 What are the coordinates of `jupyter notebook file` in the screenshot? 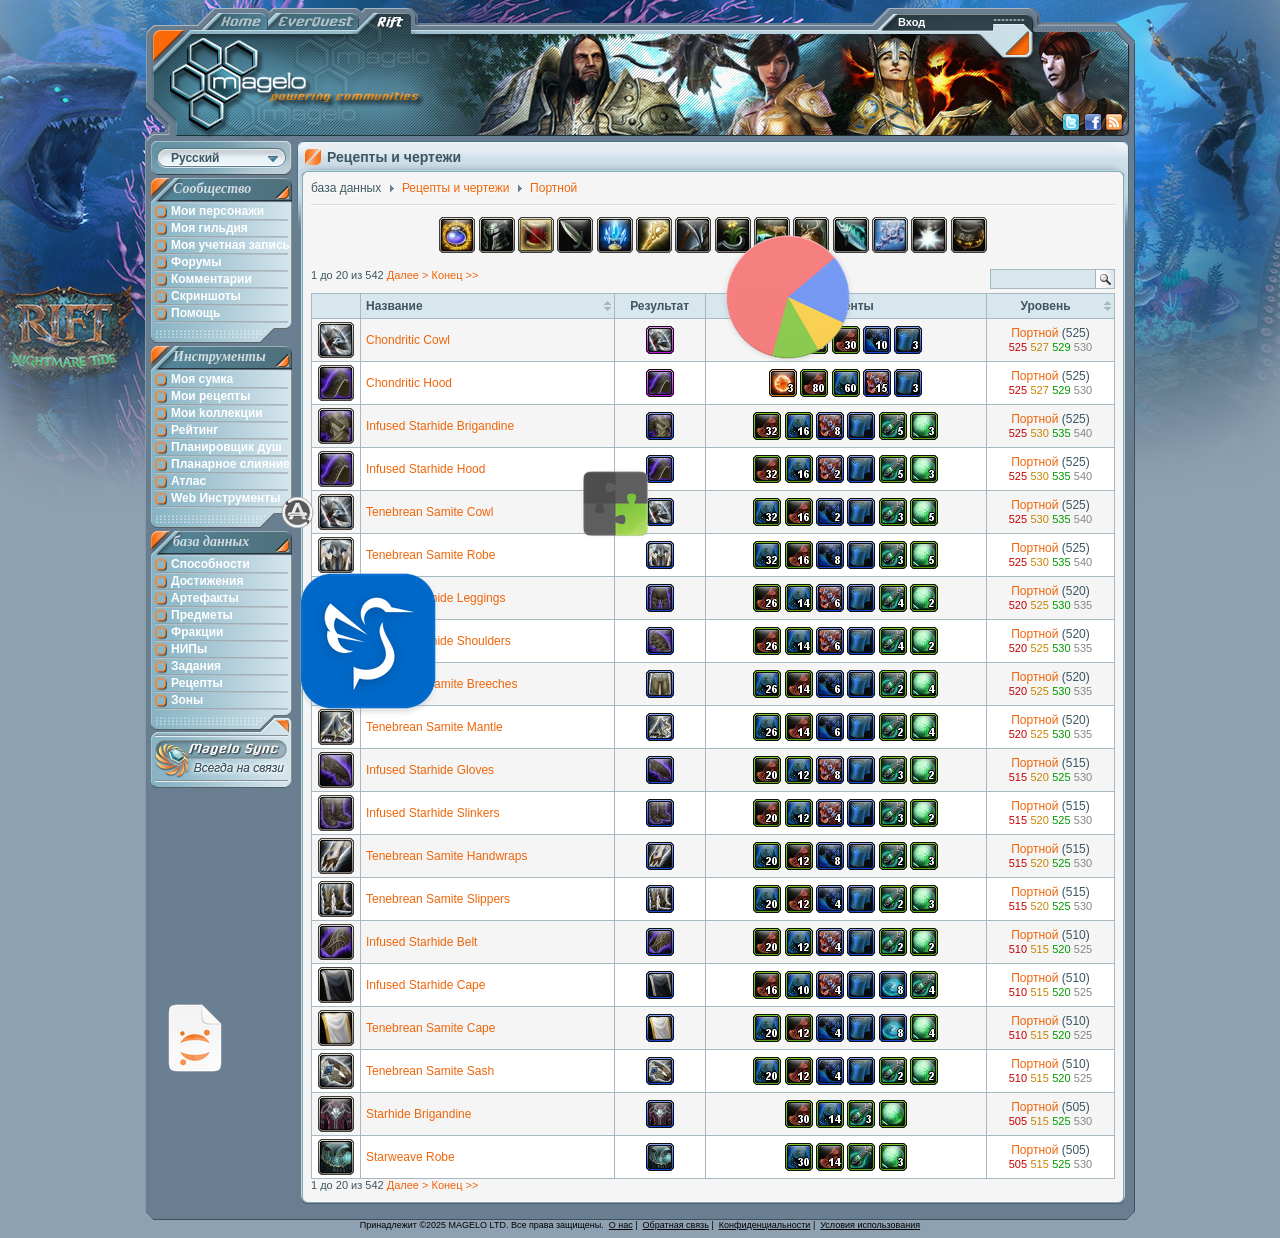 It's located at (195, 1038).